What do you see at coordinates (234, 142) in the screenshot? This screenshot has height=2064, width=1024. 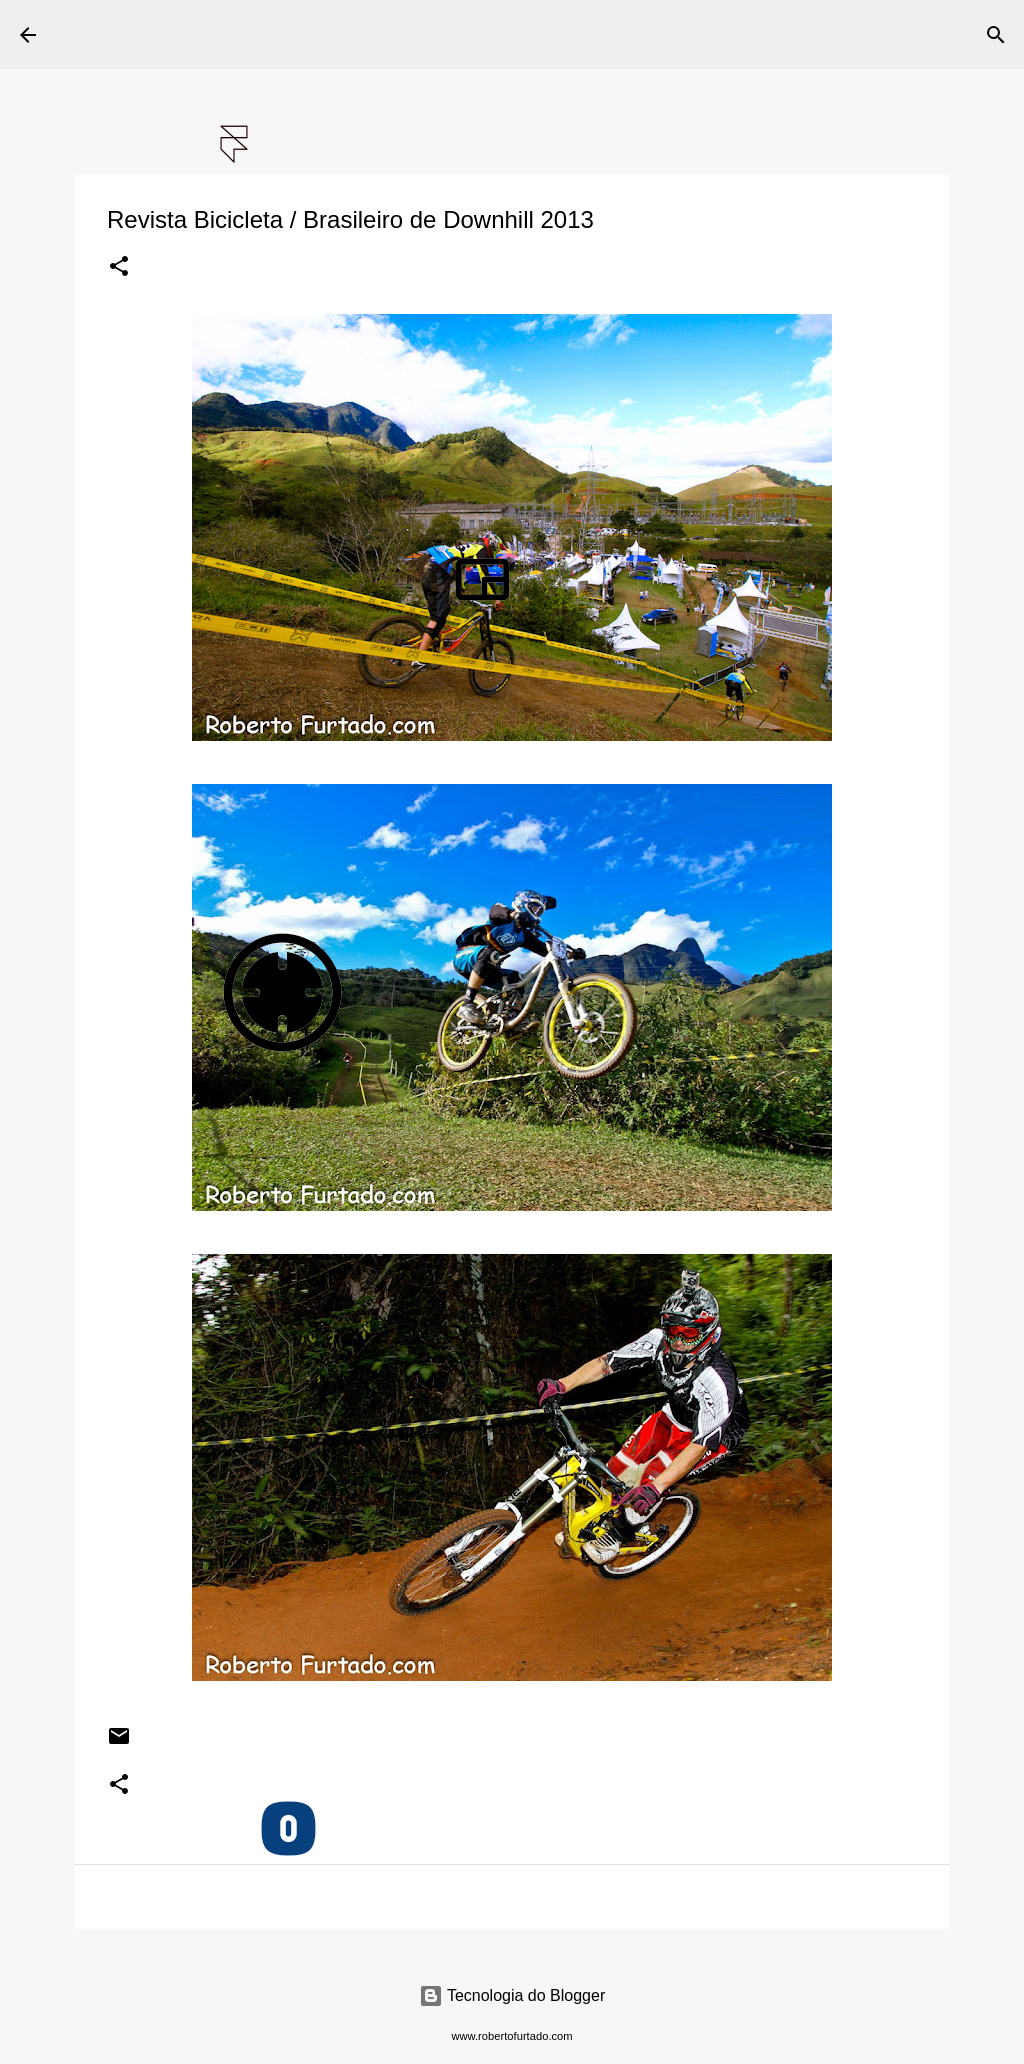 I see `open framer app` at bounding box center [234, 142].